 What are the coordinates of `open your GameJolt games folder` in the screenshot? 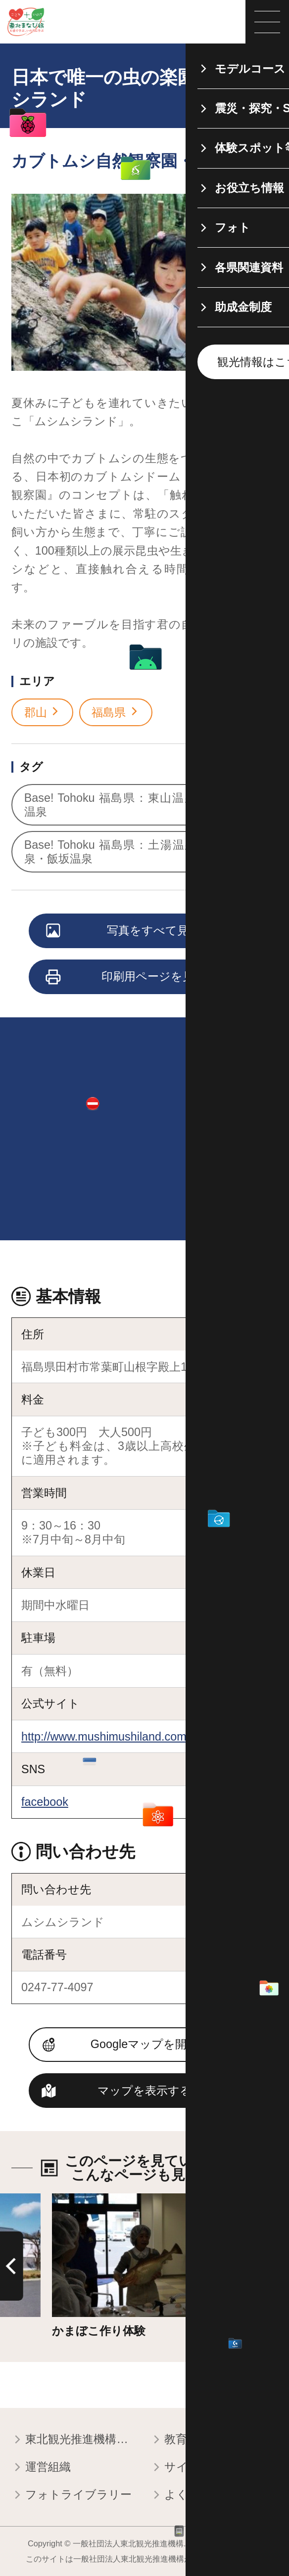 It's located at (136, 169).